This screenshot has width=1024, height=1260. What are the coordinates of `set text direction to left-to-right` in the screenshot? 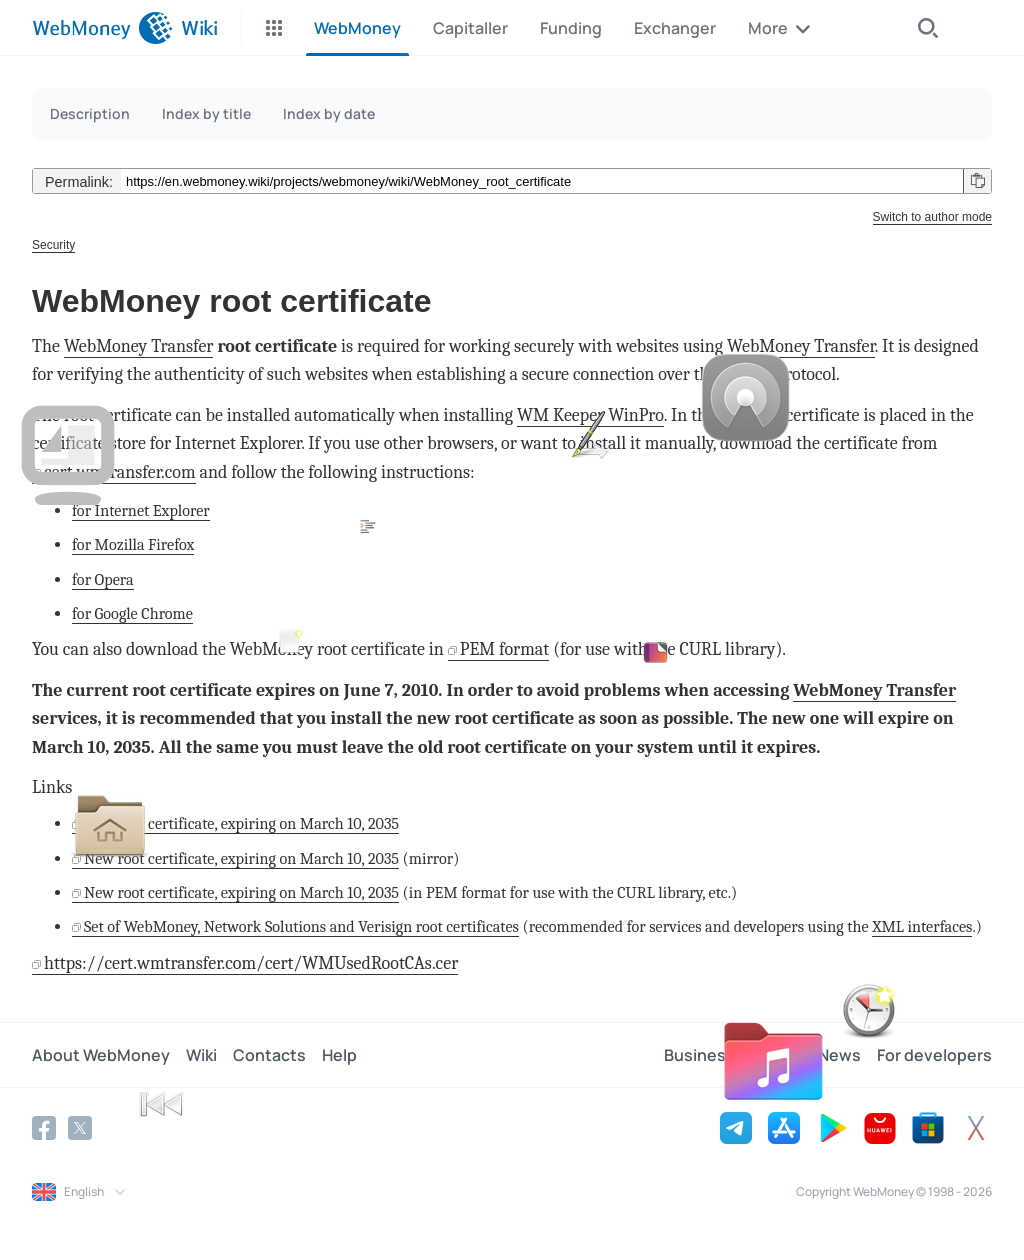 It's located at (588, 435).